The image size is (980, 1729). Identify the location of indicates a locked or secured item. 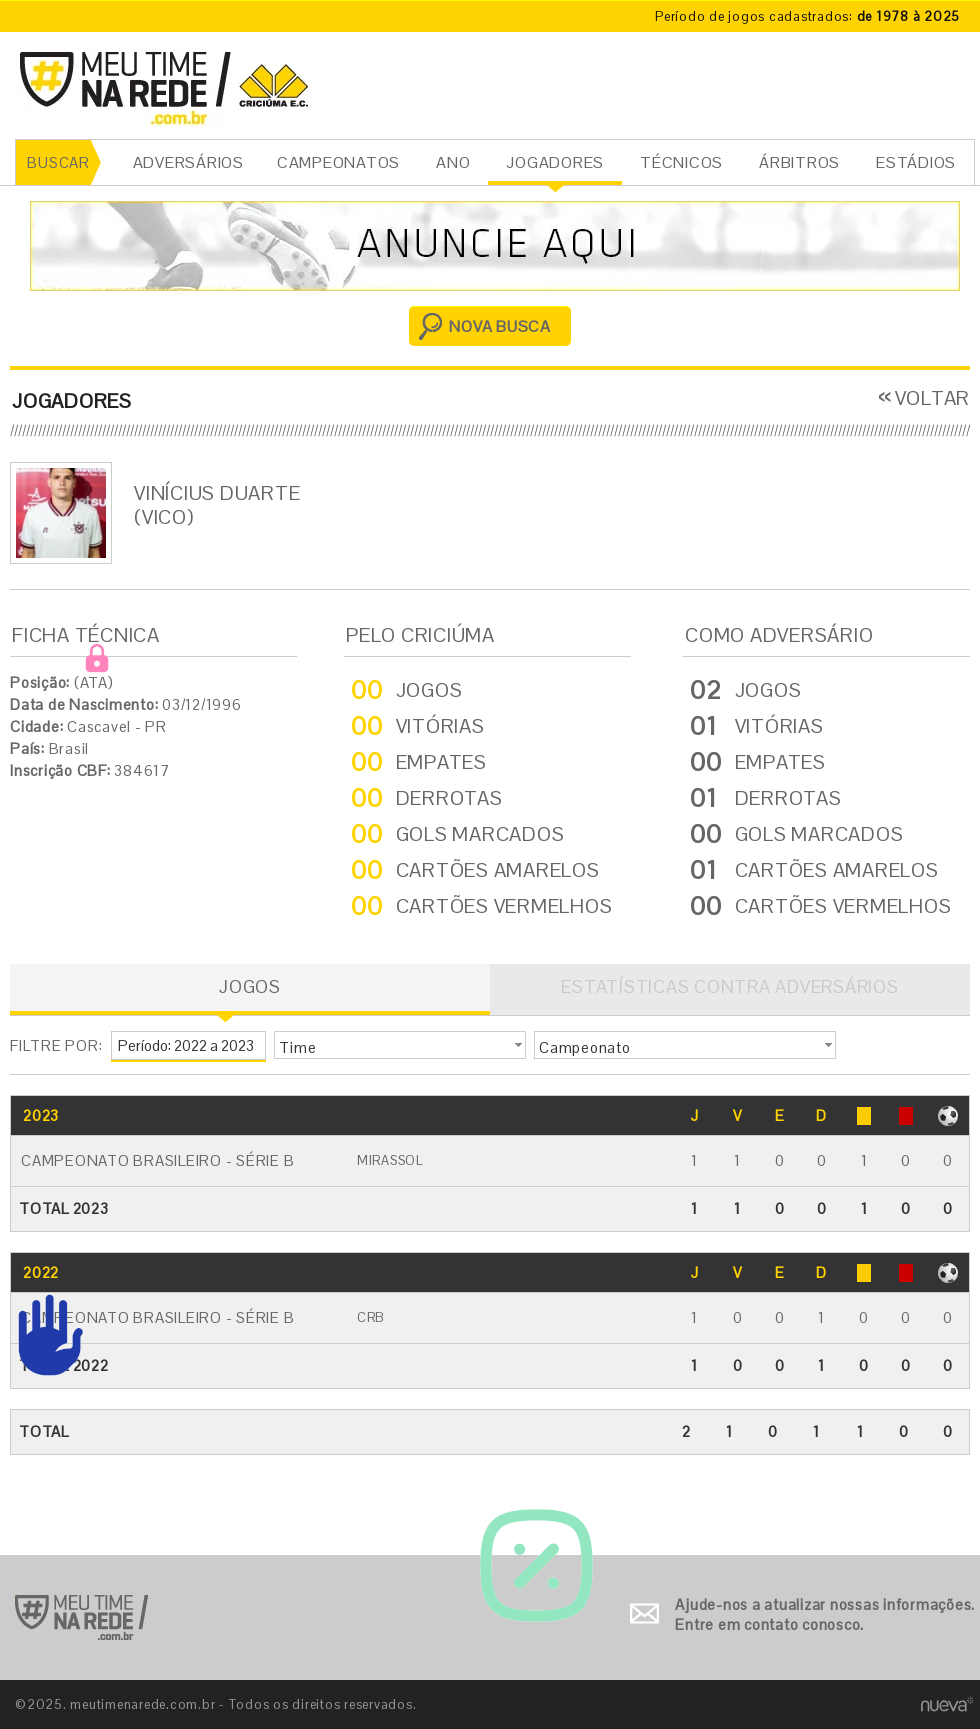
(97, 658).